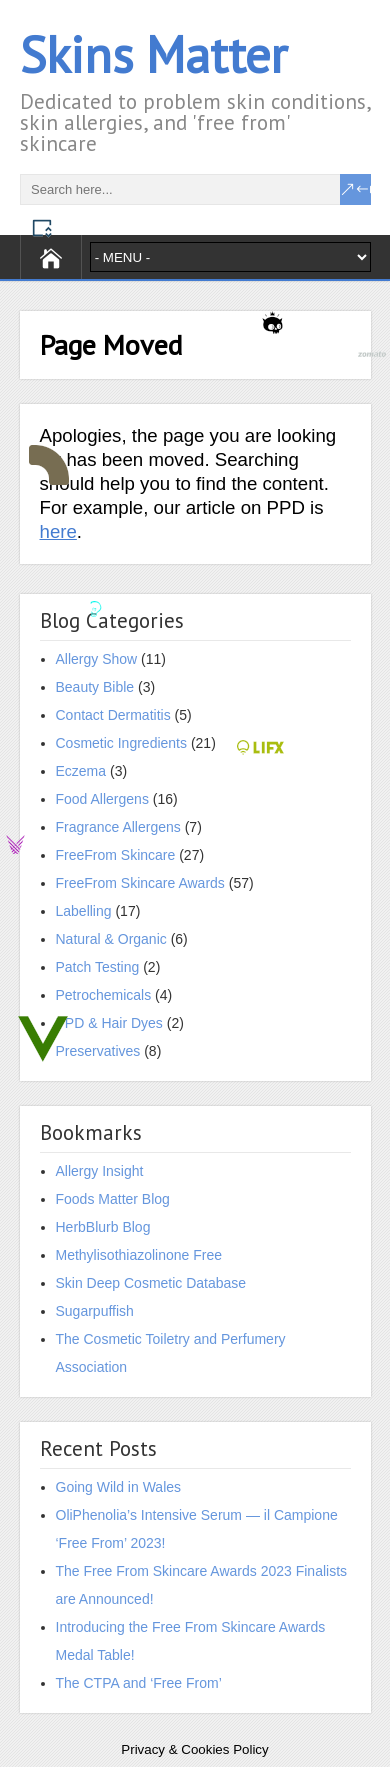 This screenshot has height=1767, width=390. I want to click on open the Zomato app for food delivery and restaurant discovery, so click(372, 354).